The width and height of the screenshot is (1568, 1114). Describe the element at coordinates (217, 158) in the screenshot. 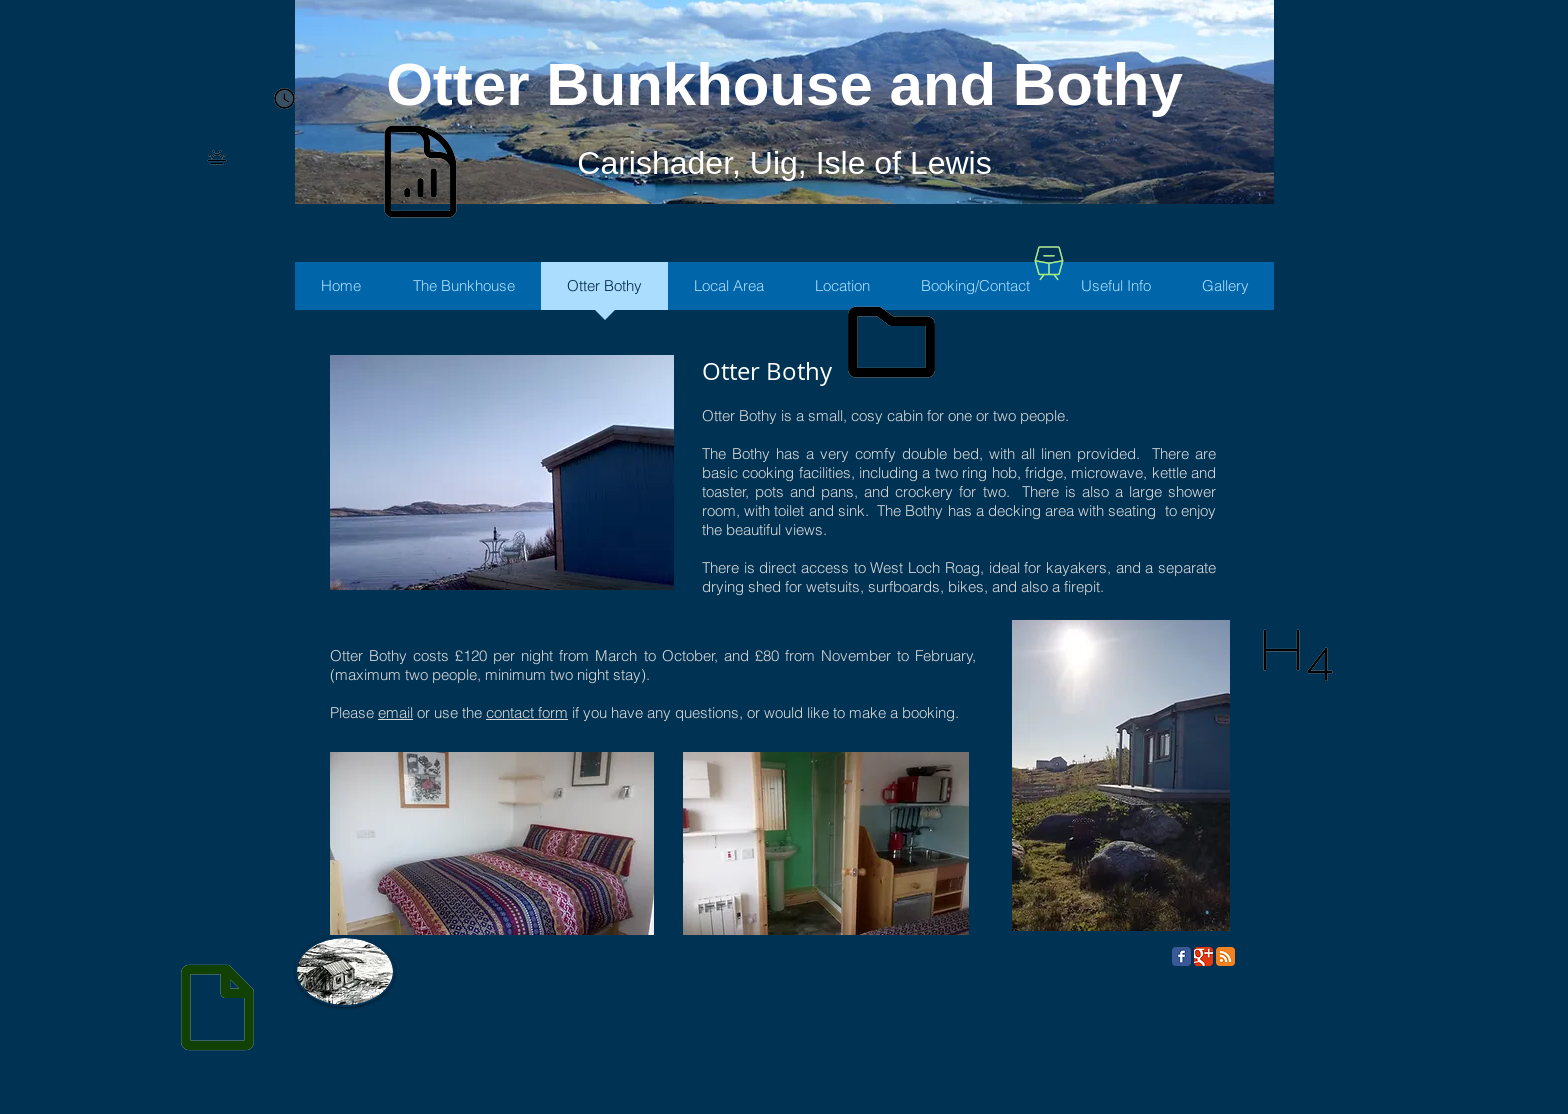

I see `toggle sunrise or sunset display mode` at that location.